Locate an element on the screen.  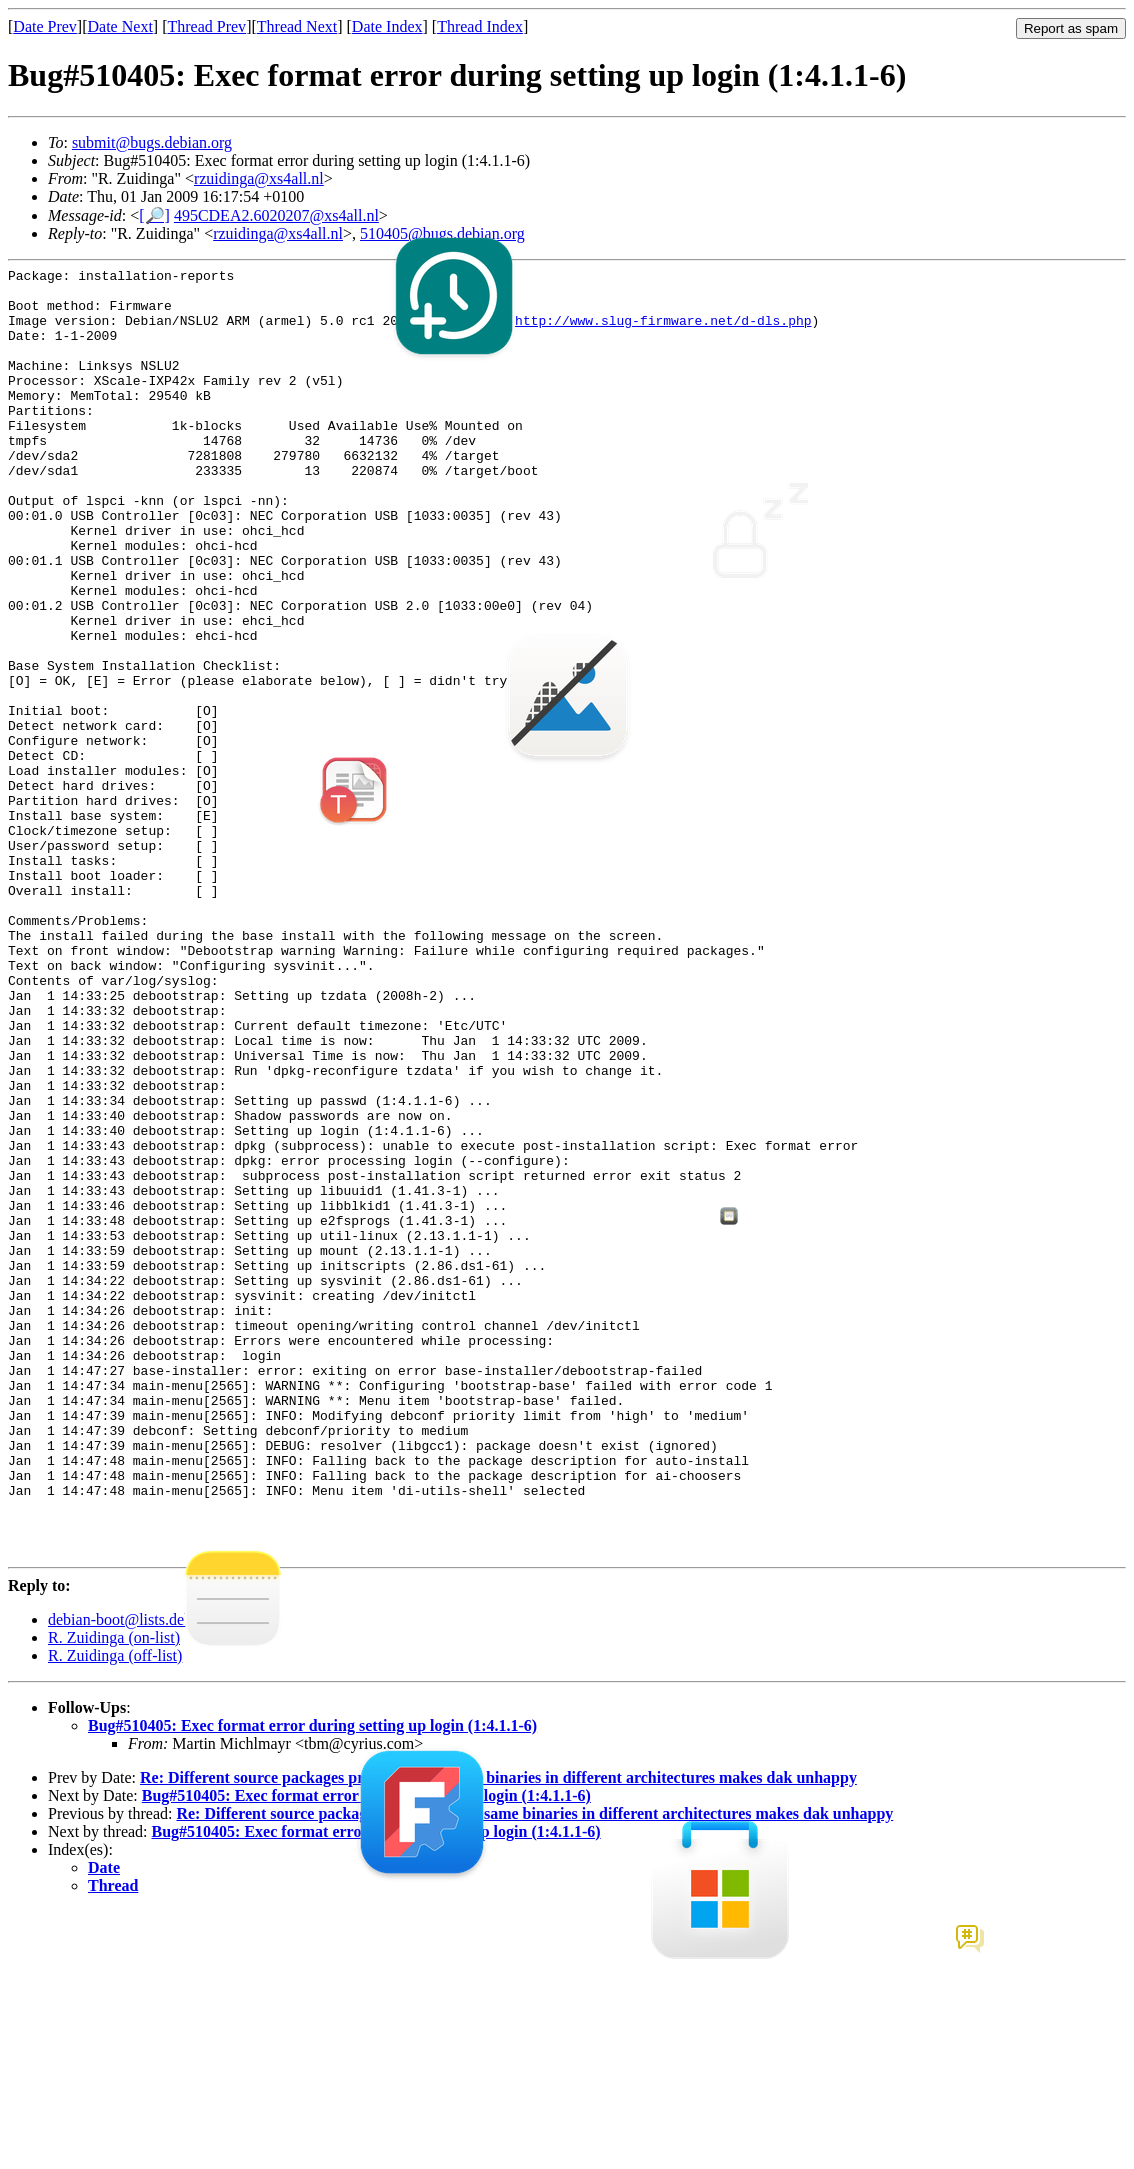
open tomboy notes app is located at coordinates (233, 1599).